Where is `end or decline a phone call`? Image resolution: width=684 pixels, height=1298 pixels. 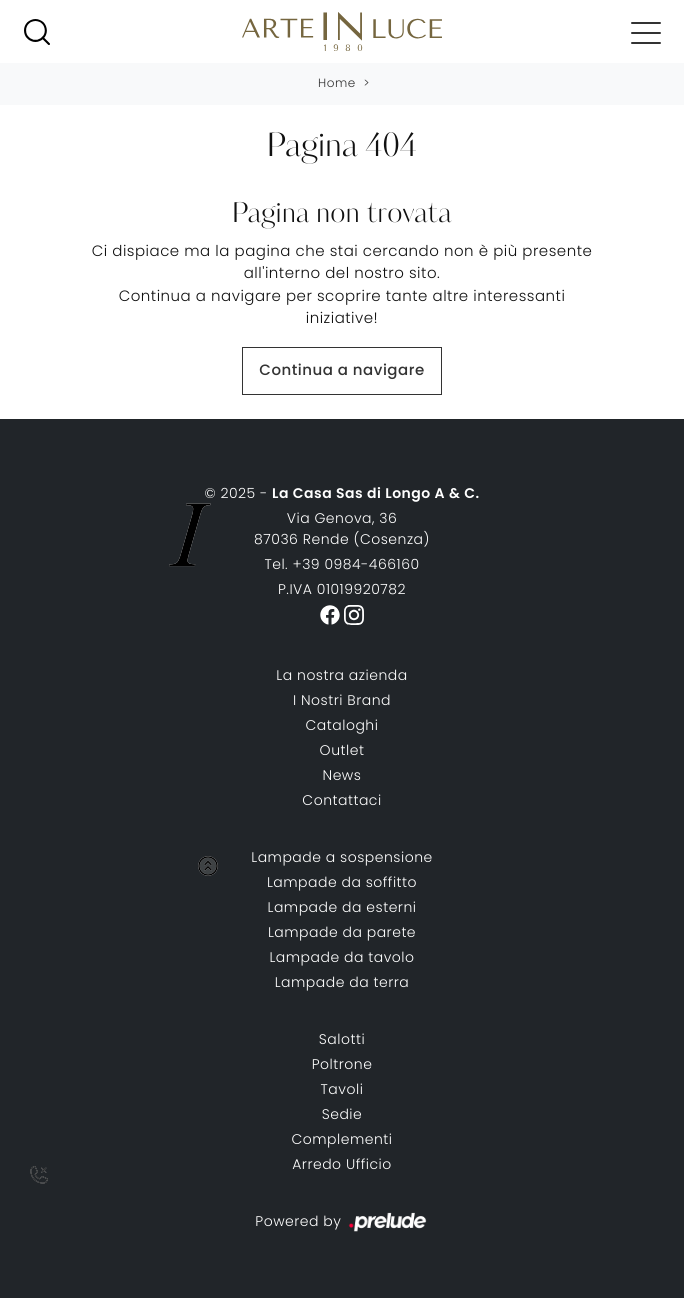
end or decline a phone call is located at coordinates (39, 1174).